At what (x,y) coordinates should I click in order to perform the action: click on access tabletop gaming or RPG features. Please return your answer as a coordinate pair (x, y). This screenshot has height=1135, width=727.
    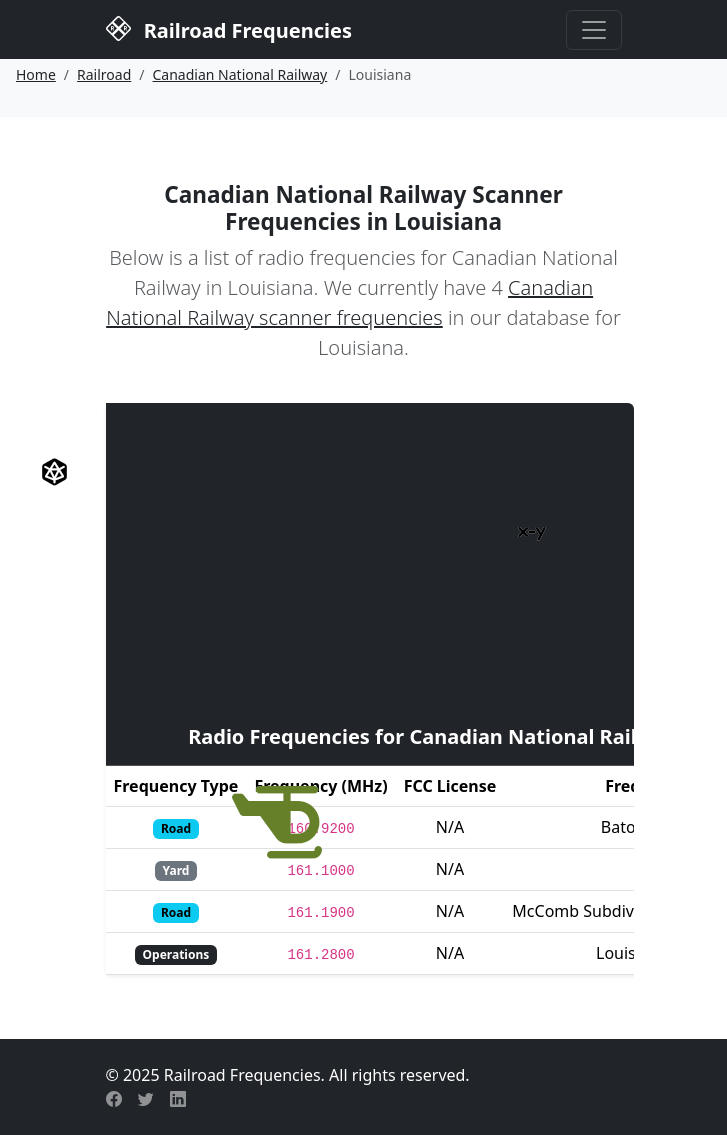
    Looking at the image, I should click on (54, 471).